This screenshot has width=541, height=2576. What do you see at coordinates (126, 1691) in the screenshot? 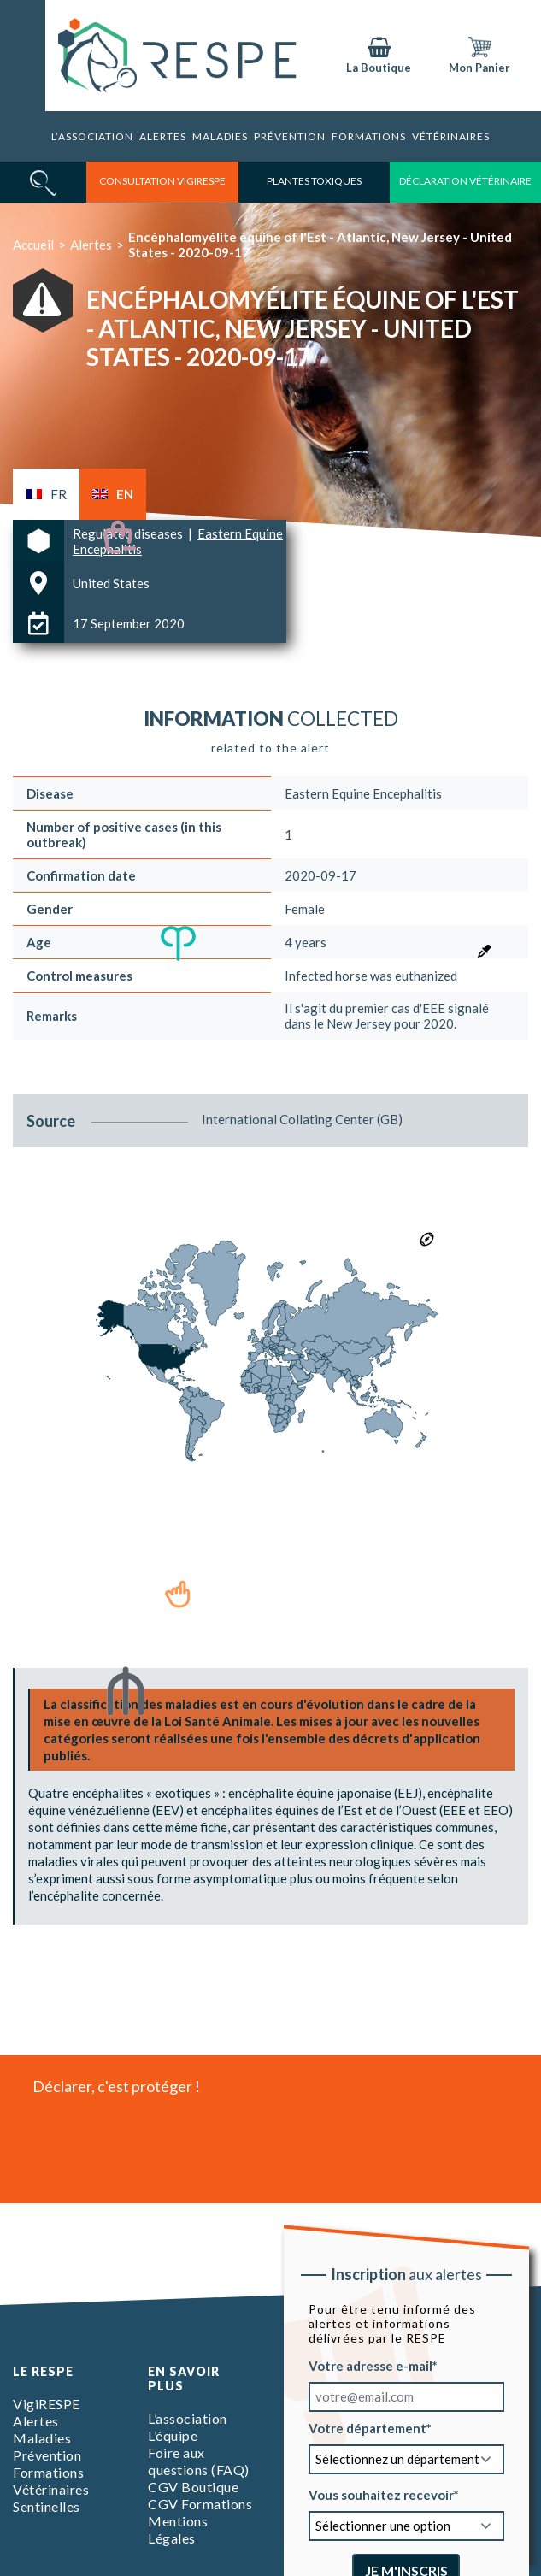
I see `indicates azerbaijani manat currency` at bounding box center [126, 1691].